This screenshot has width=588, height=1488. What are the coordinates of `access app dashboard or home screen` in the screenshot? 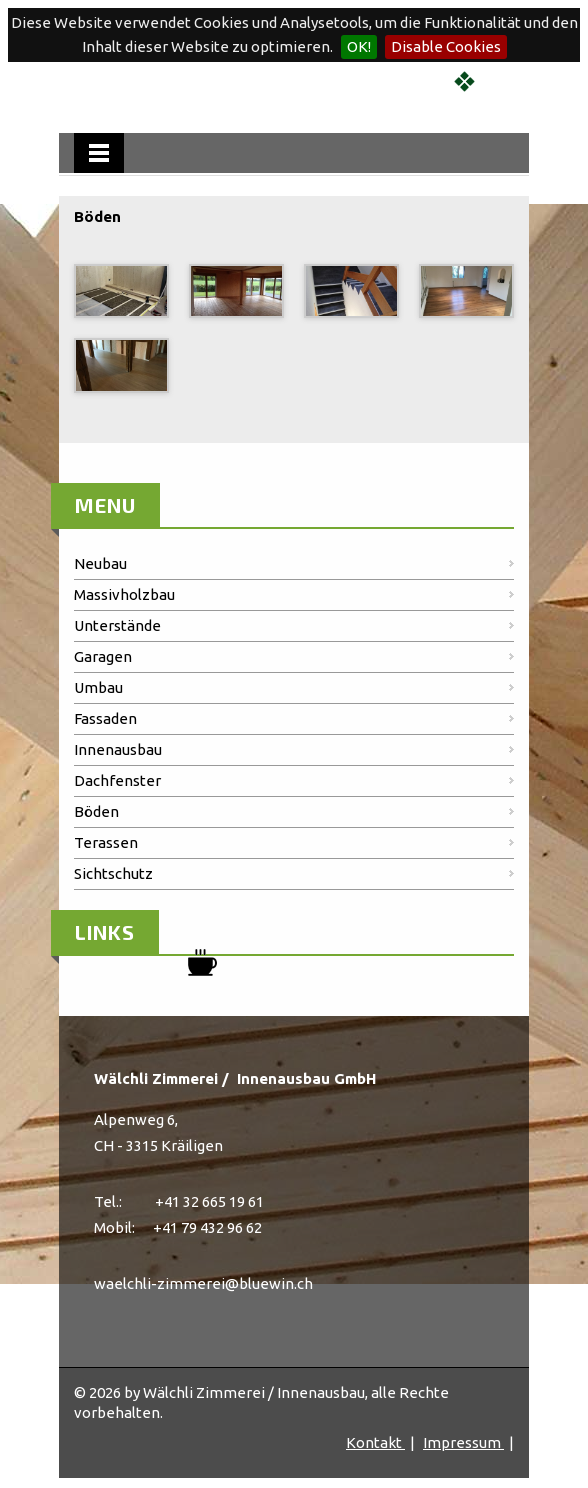 It's located at (464, 81).